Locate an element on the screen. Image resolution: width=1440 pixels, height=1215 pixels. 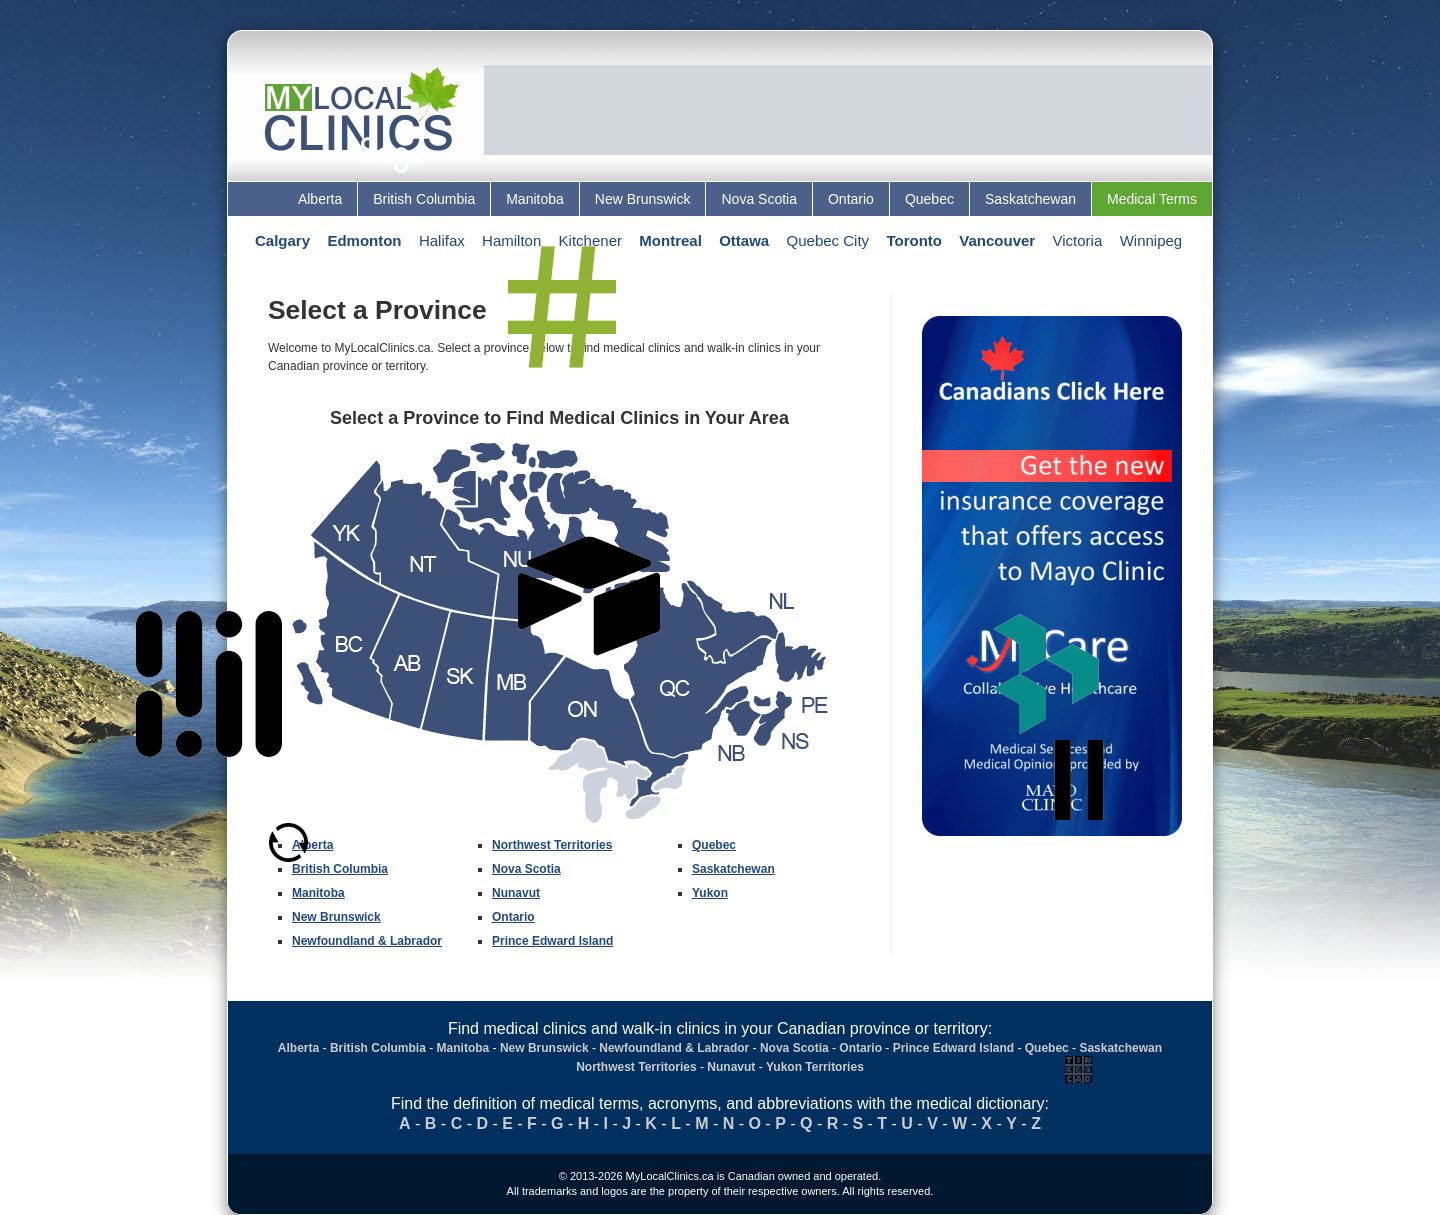
open tinkercad 3d design application is located at coordinates (1078, 1069).